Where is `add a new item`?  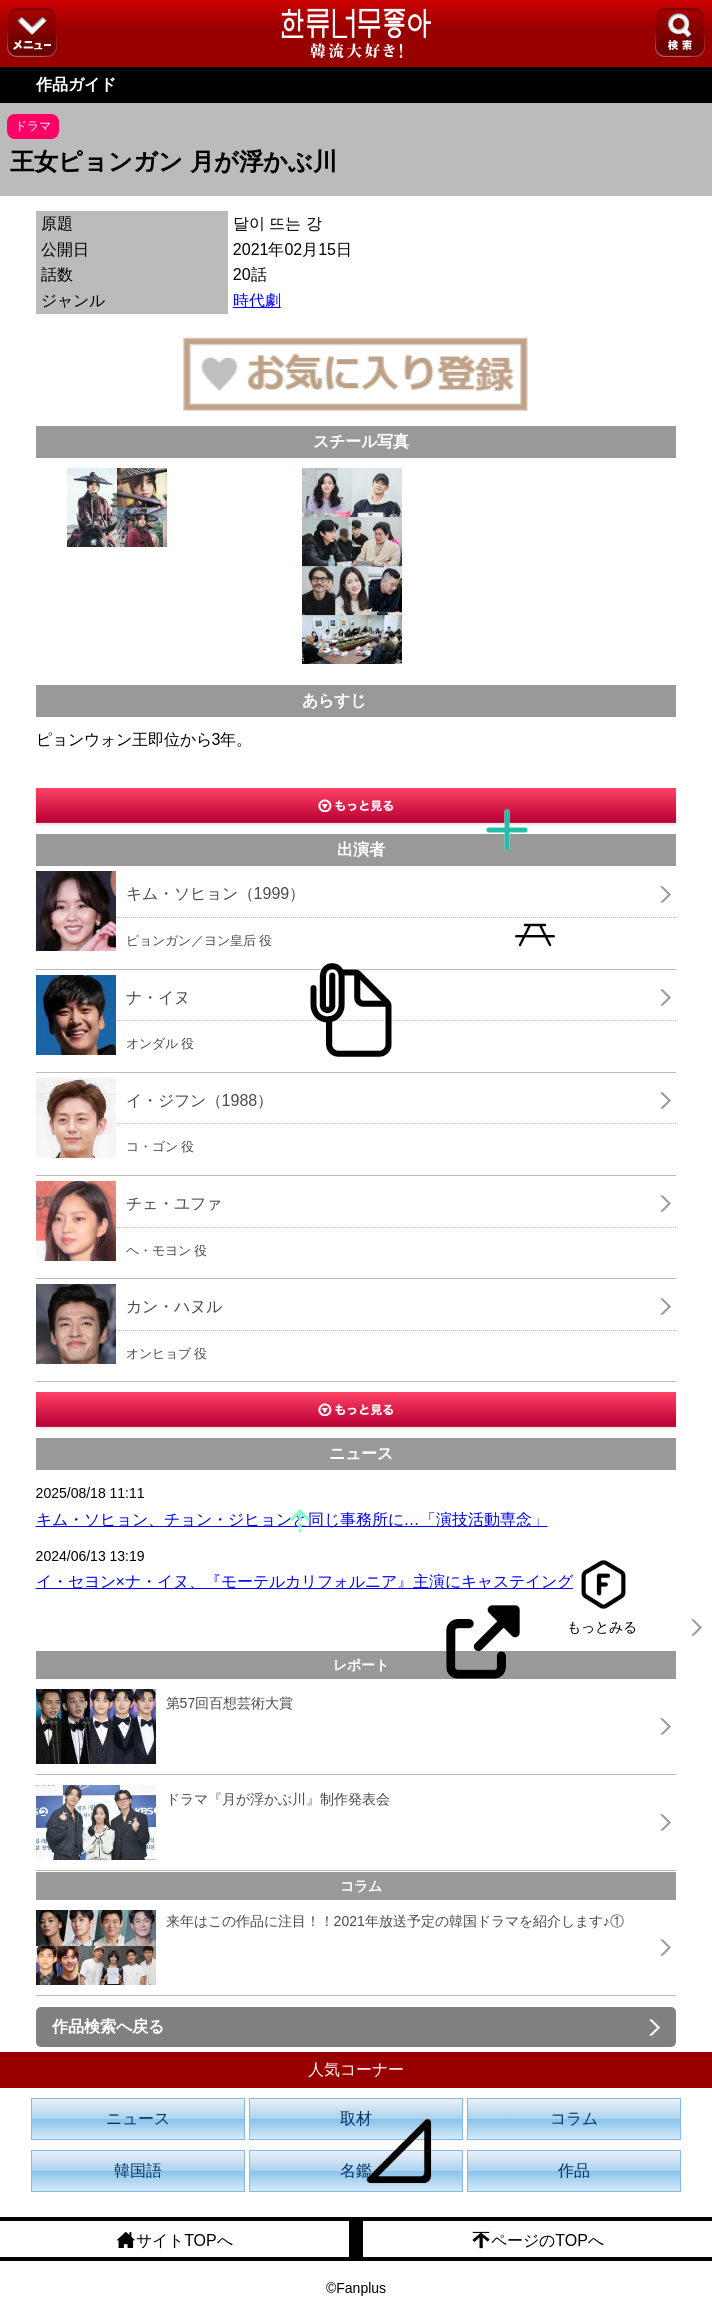 add a new item is located at coordinates (507, 830).